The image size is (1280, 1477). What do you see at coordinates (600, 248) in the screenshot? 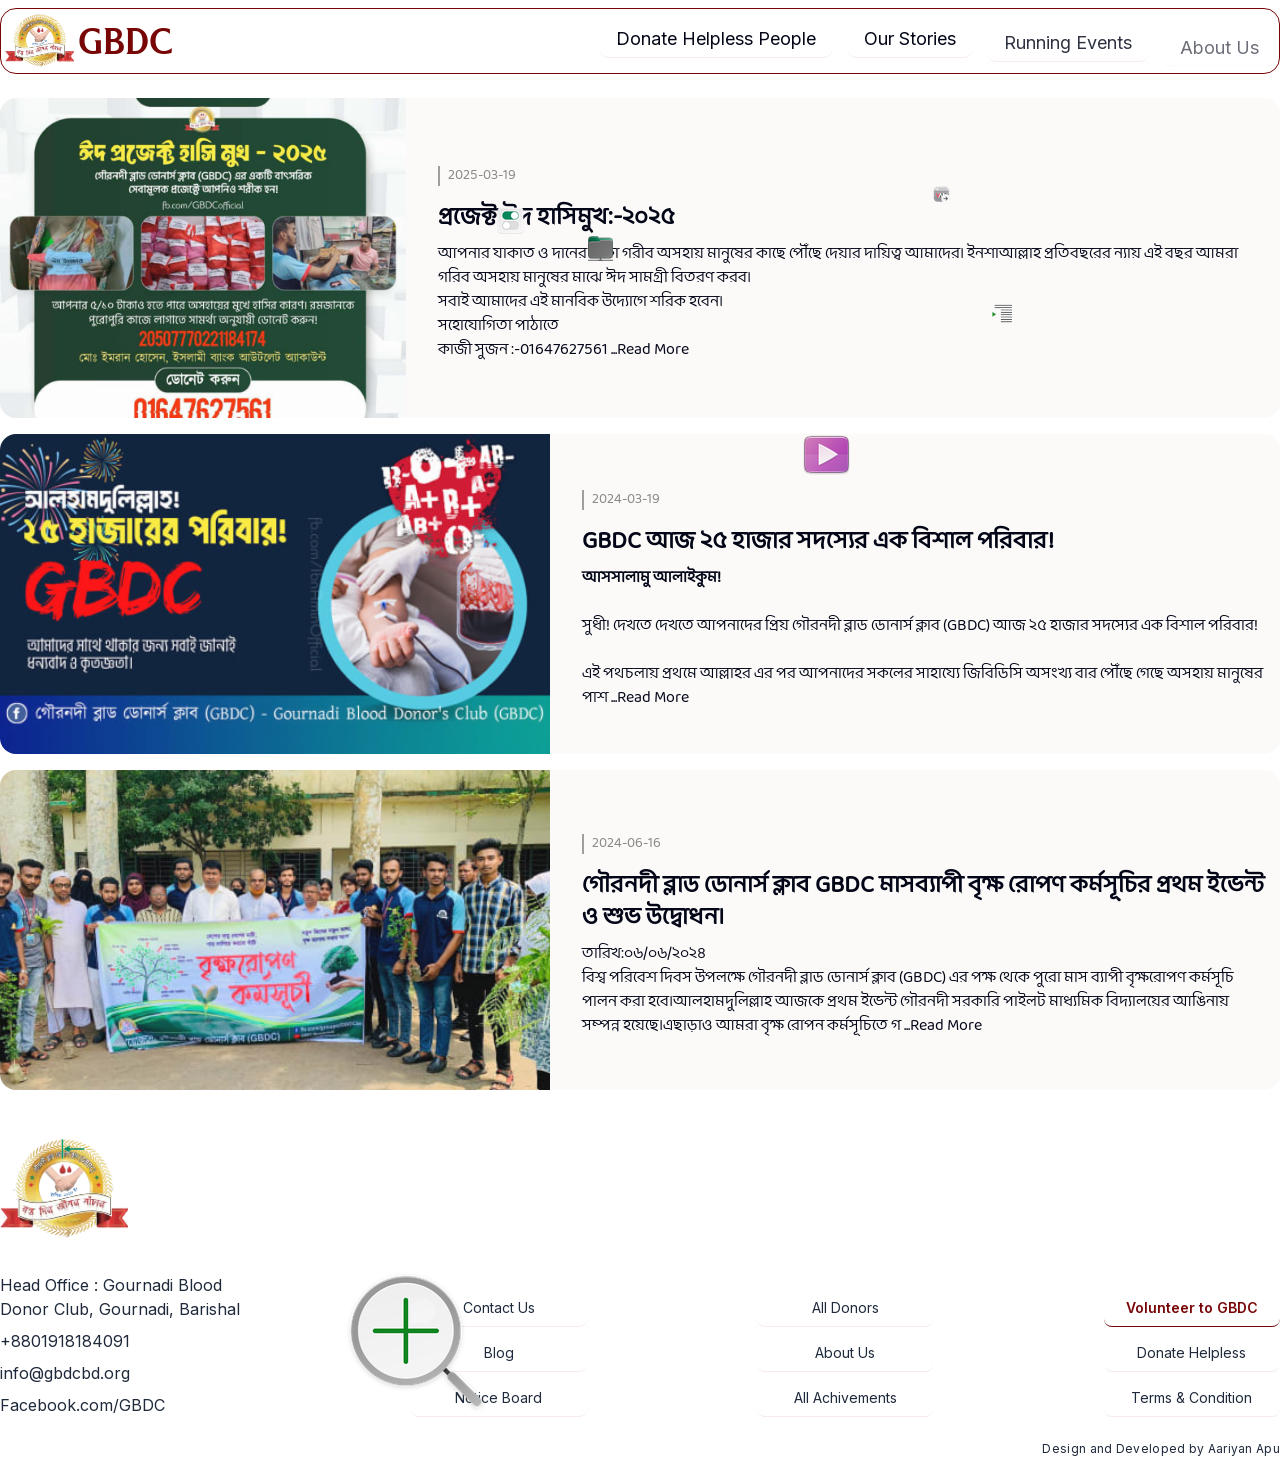
I see `access a remote or network folder` at bounding box center [600, 248].